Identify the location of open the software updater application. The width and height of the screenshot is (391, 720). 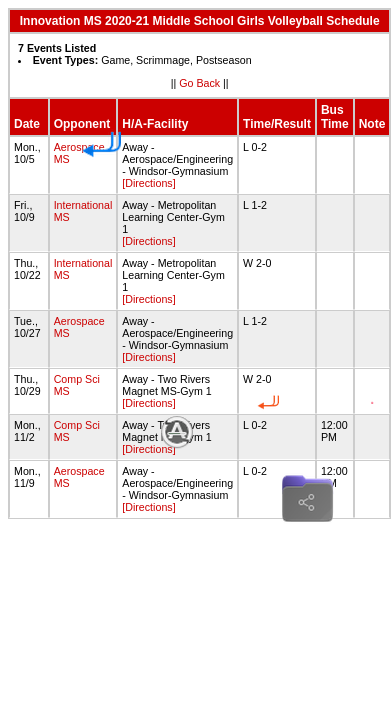
(177, 432).